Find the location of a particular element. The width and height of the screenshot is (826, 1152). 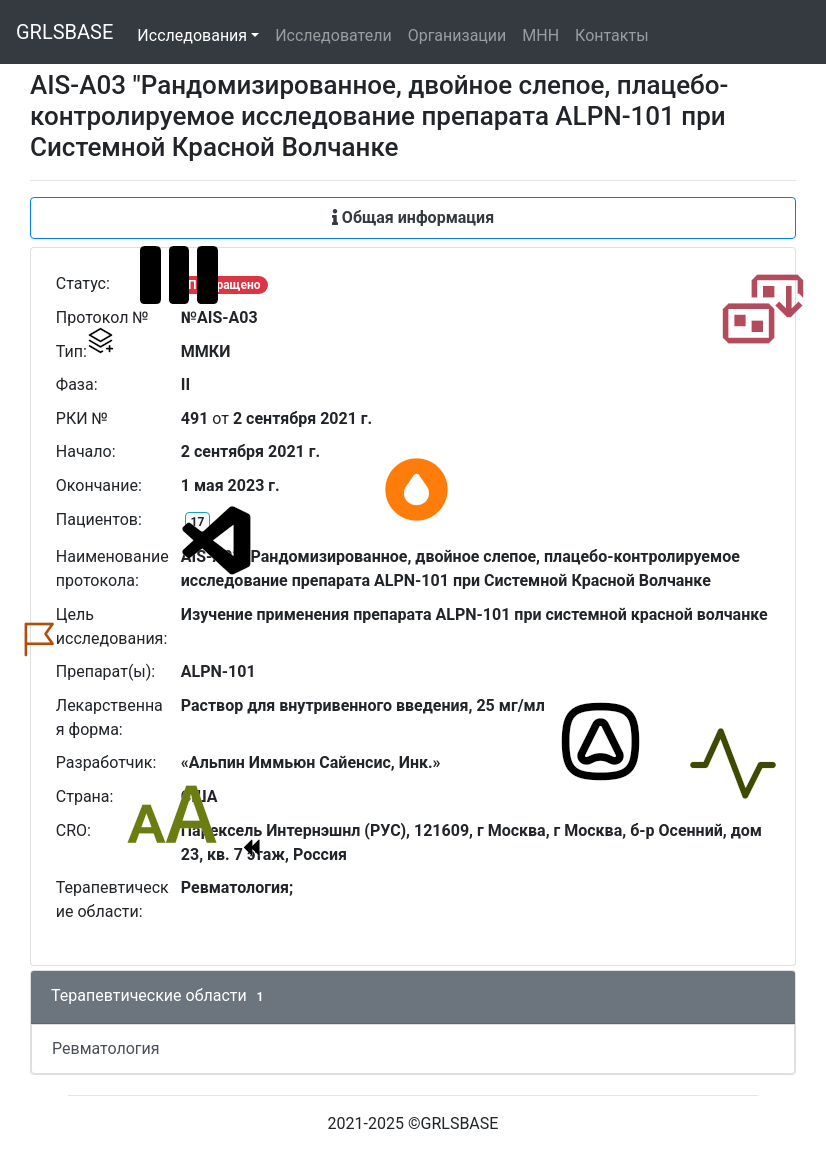

skip to previous track or beginning is located at coordinates (252, 847).